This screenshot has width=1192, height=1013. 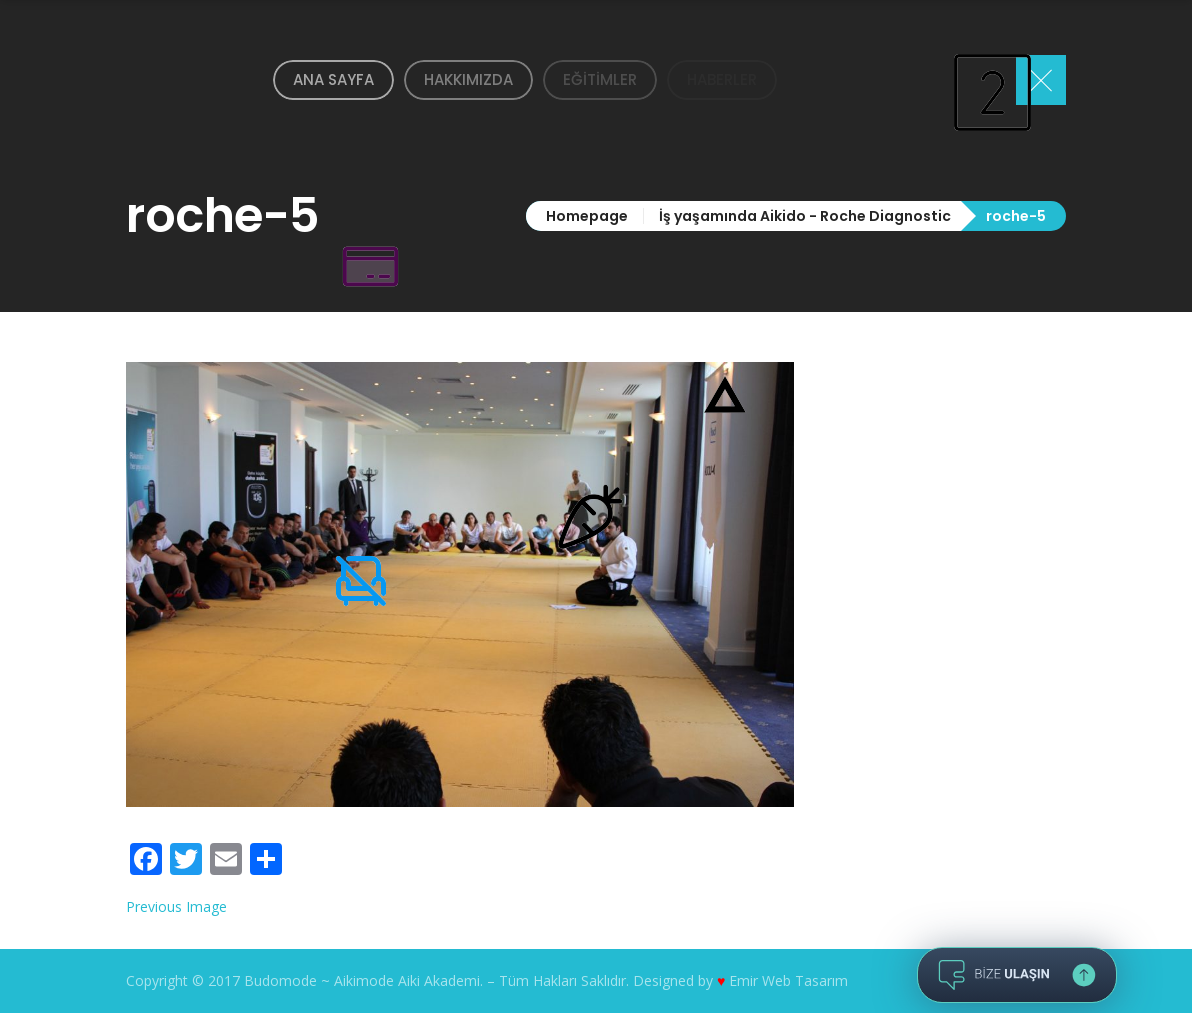 I want to click on browse vegetable or produce category, so click(x=589, y=518).